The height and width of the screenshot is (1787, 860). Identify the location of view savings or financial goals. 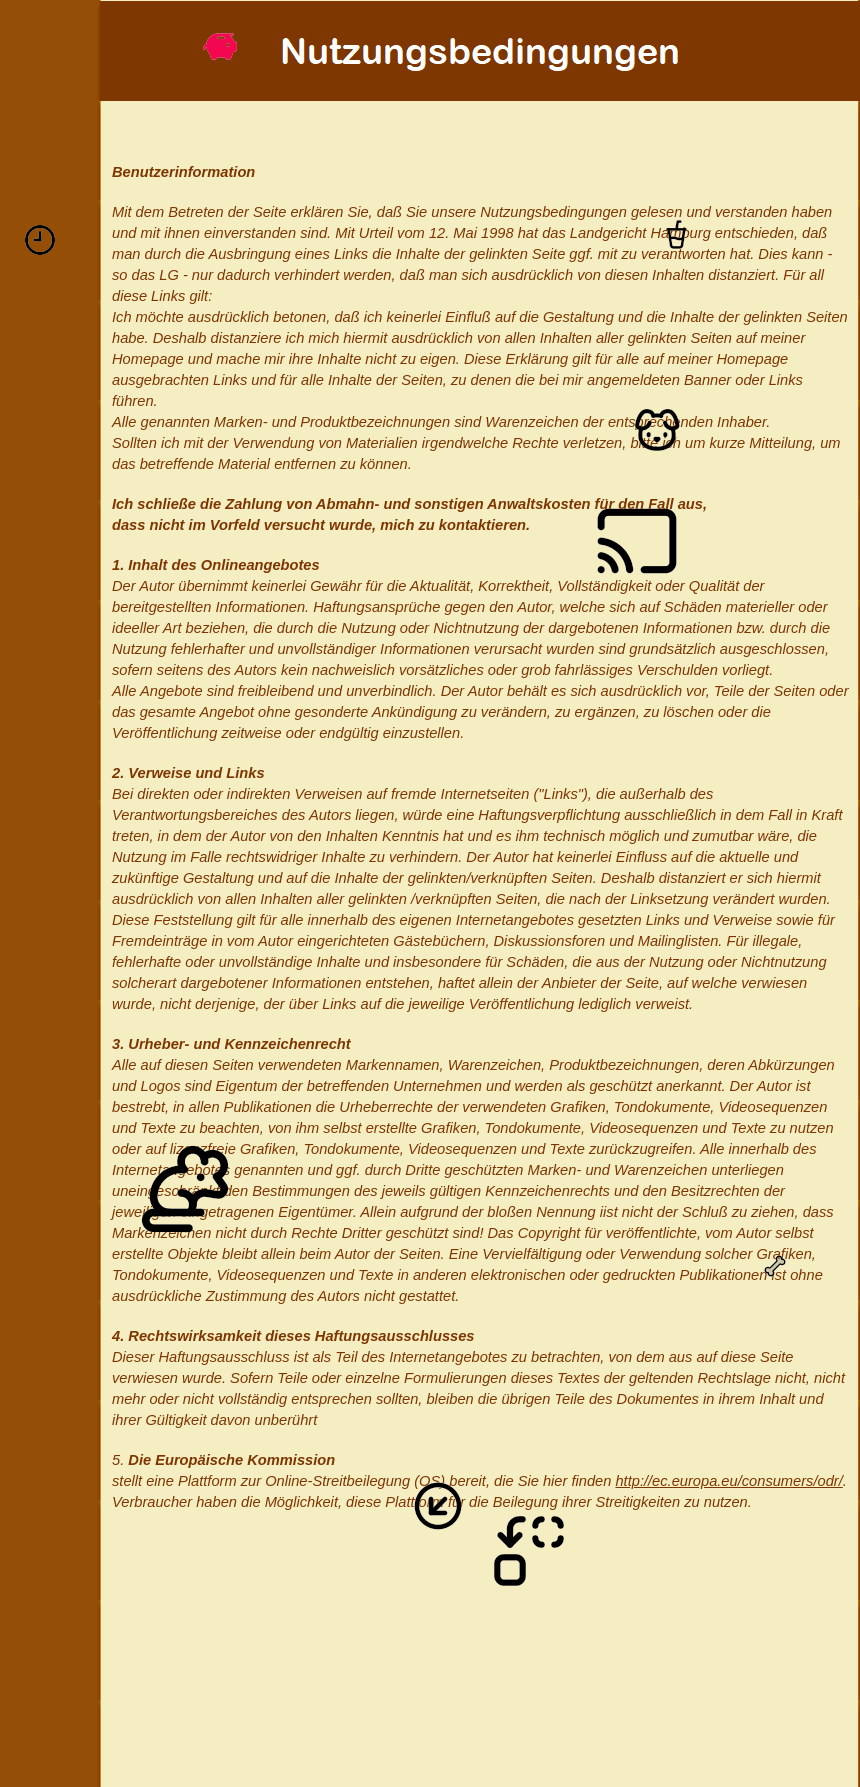
(220, 46).